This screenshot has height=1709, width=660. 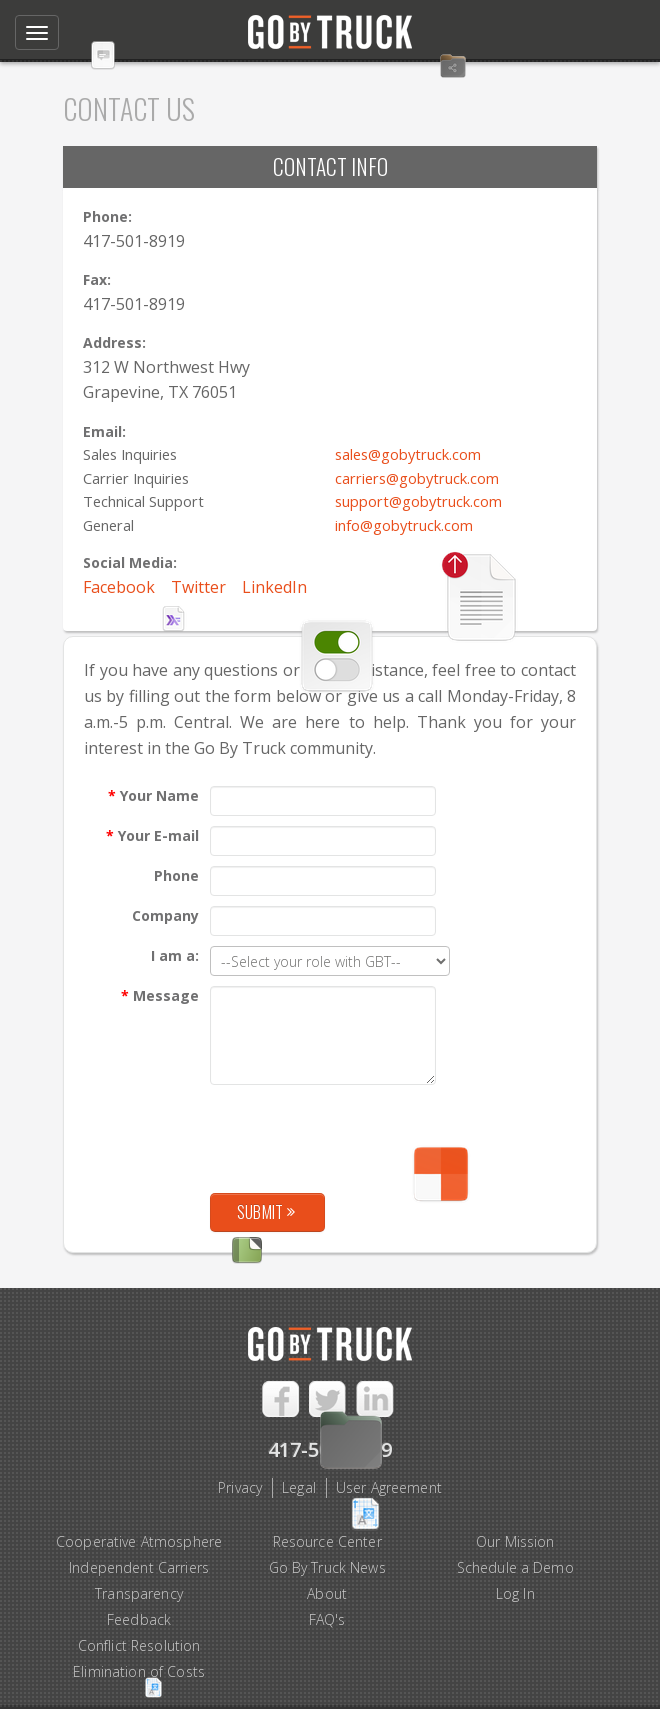 What do you see at coordinates (481, 597) in the screenshot?
I see `send or share a document` at bounding box center [481, 597].